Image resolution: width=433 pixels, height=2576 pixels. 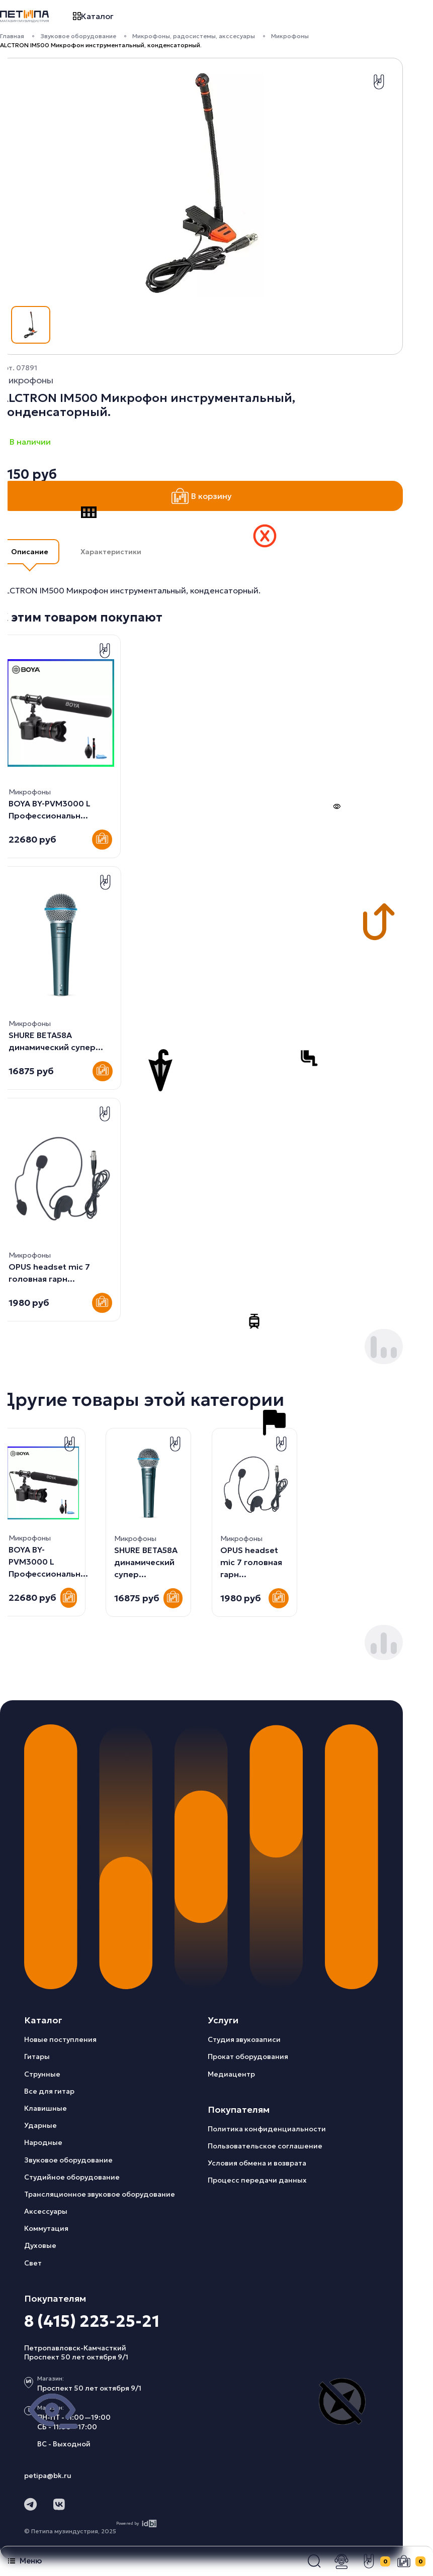 What do you see at coordinates (52, 2410) in the screenshot?
I see `reduce visibility or hide content` at bounding box center [52, 2410].